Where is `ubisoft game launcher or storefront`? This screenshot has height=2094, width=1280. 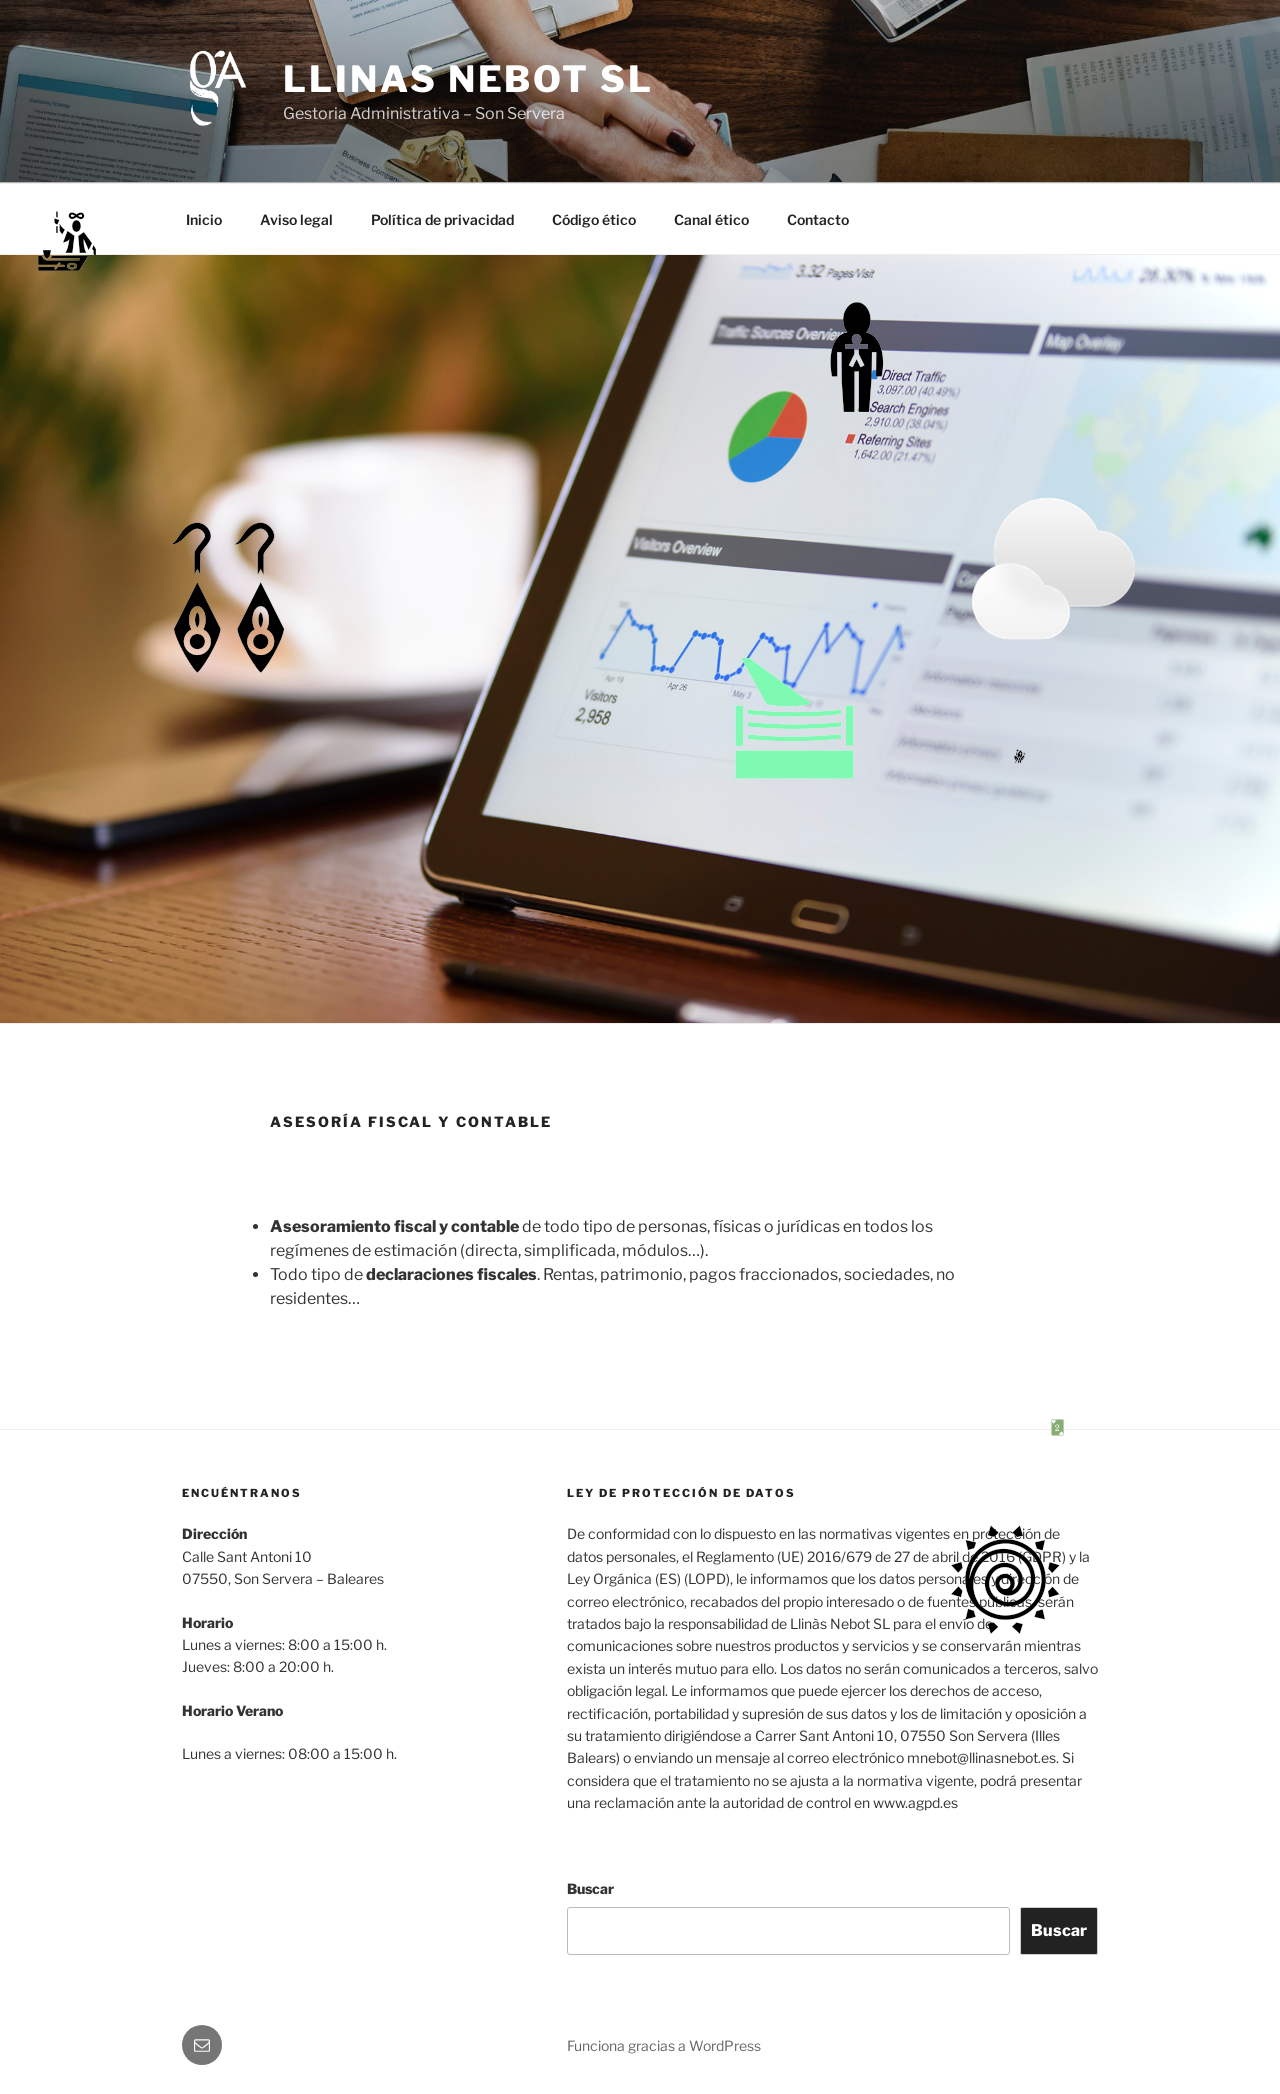
ubisoft game launcher or storefront is located at coordinates (1005, 1580).